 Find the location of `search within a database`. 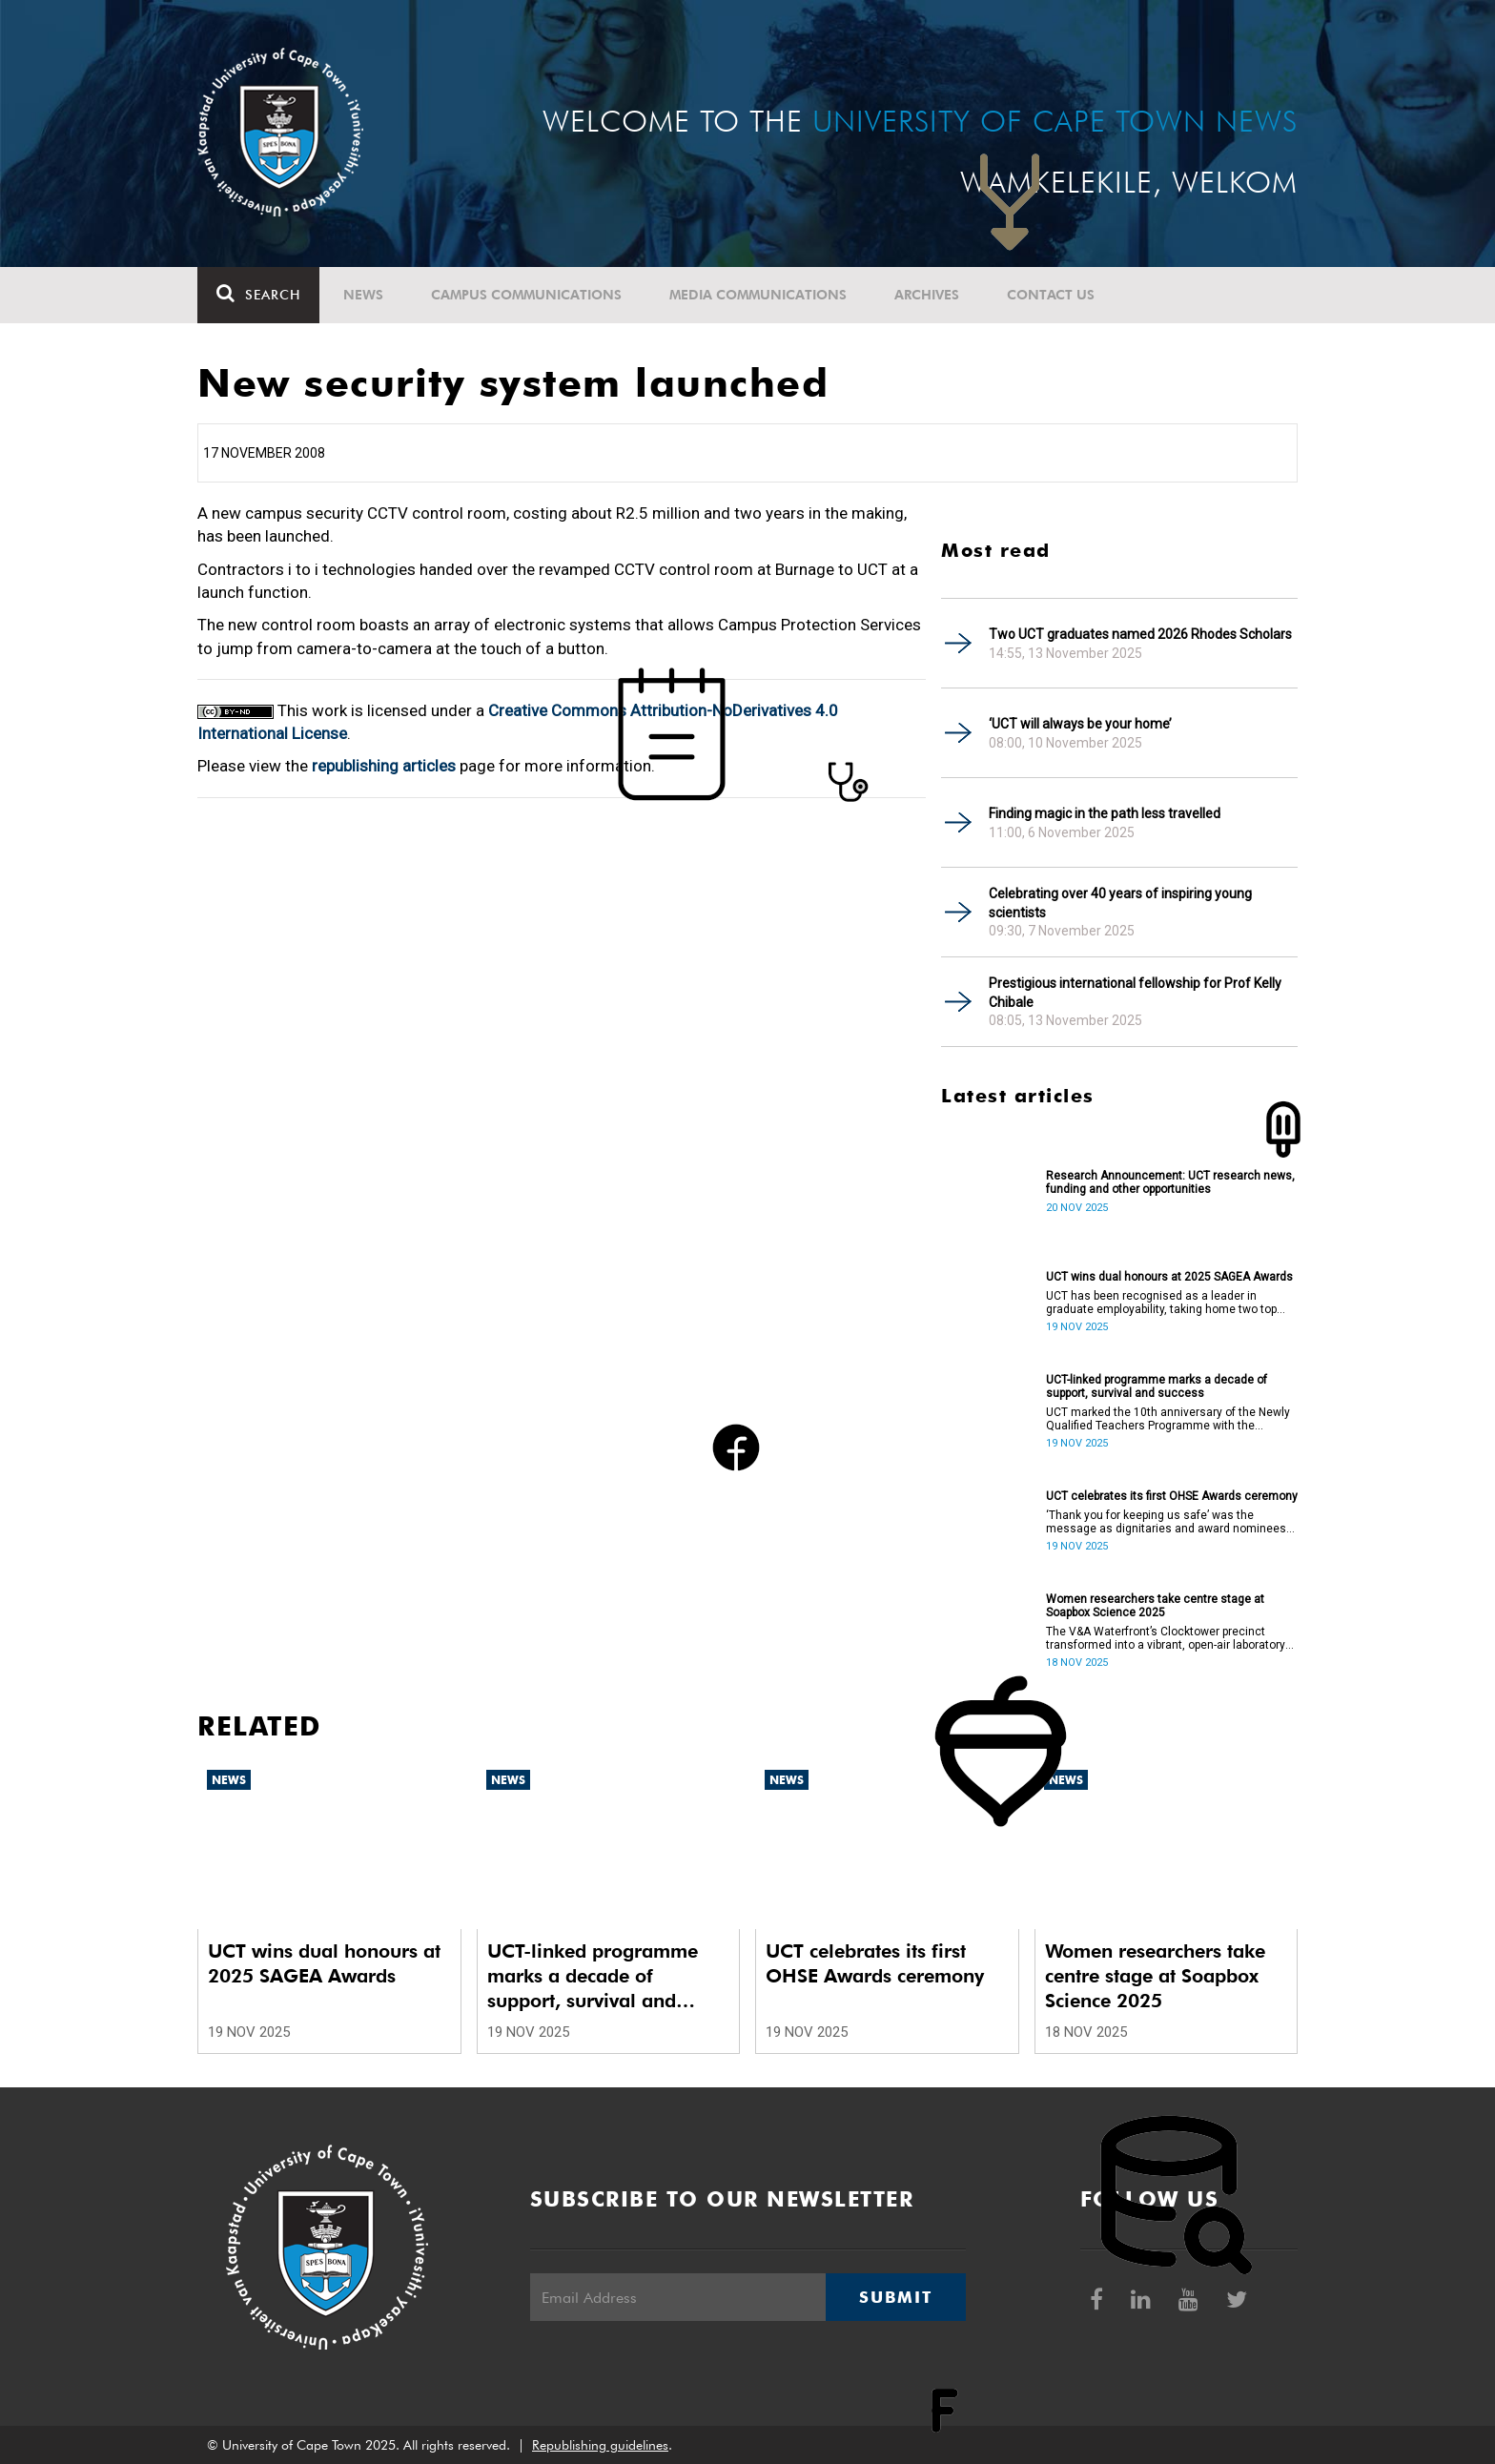

search within a database is located at coordinates (1169, 2191).